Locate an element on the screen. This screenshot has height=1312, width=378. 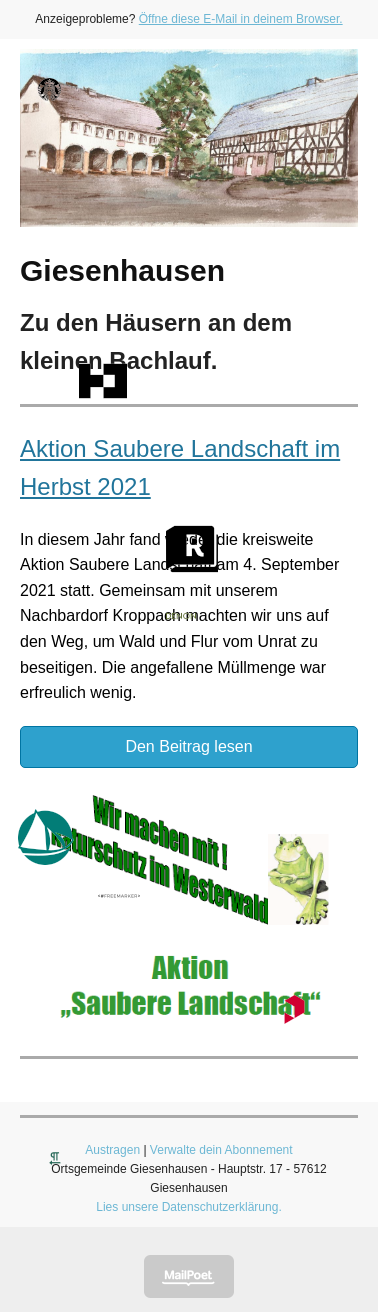
better auth authentication service logo is located at coordinates (103, 381).